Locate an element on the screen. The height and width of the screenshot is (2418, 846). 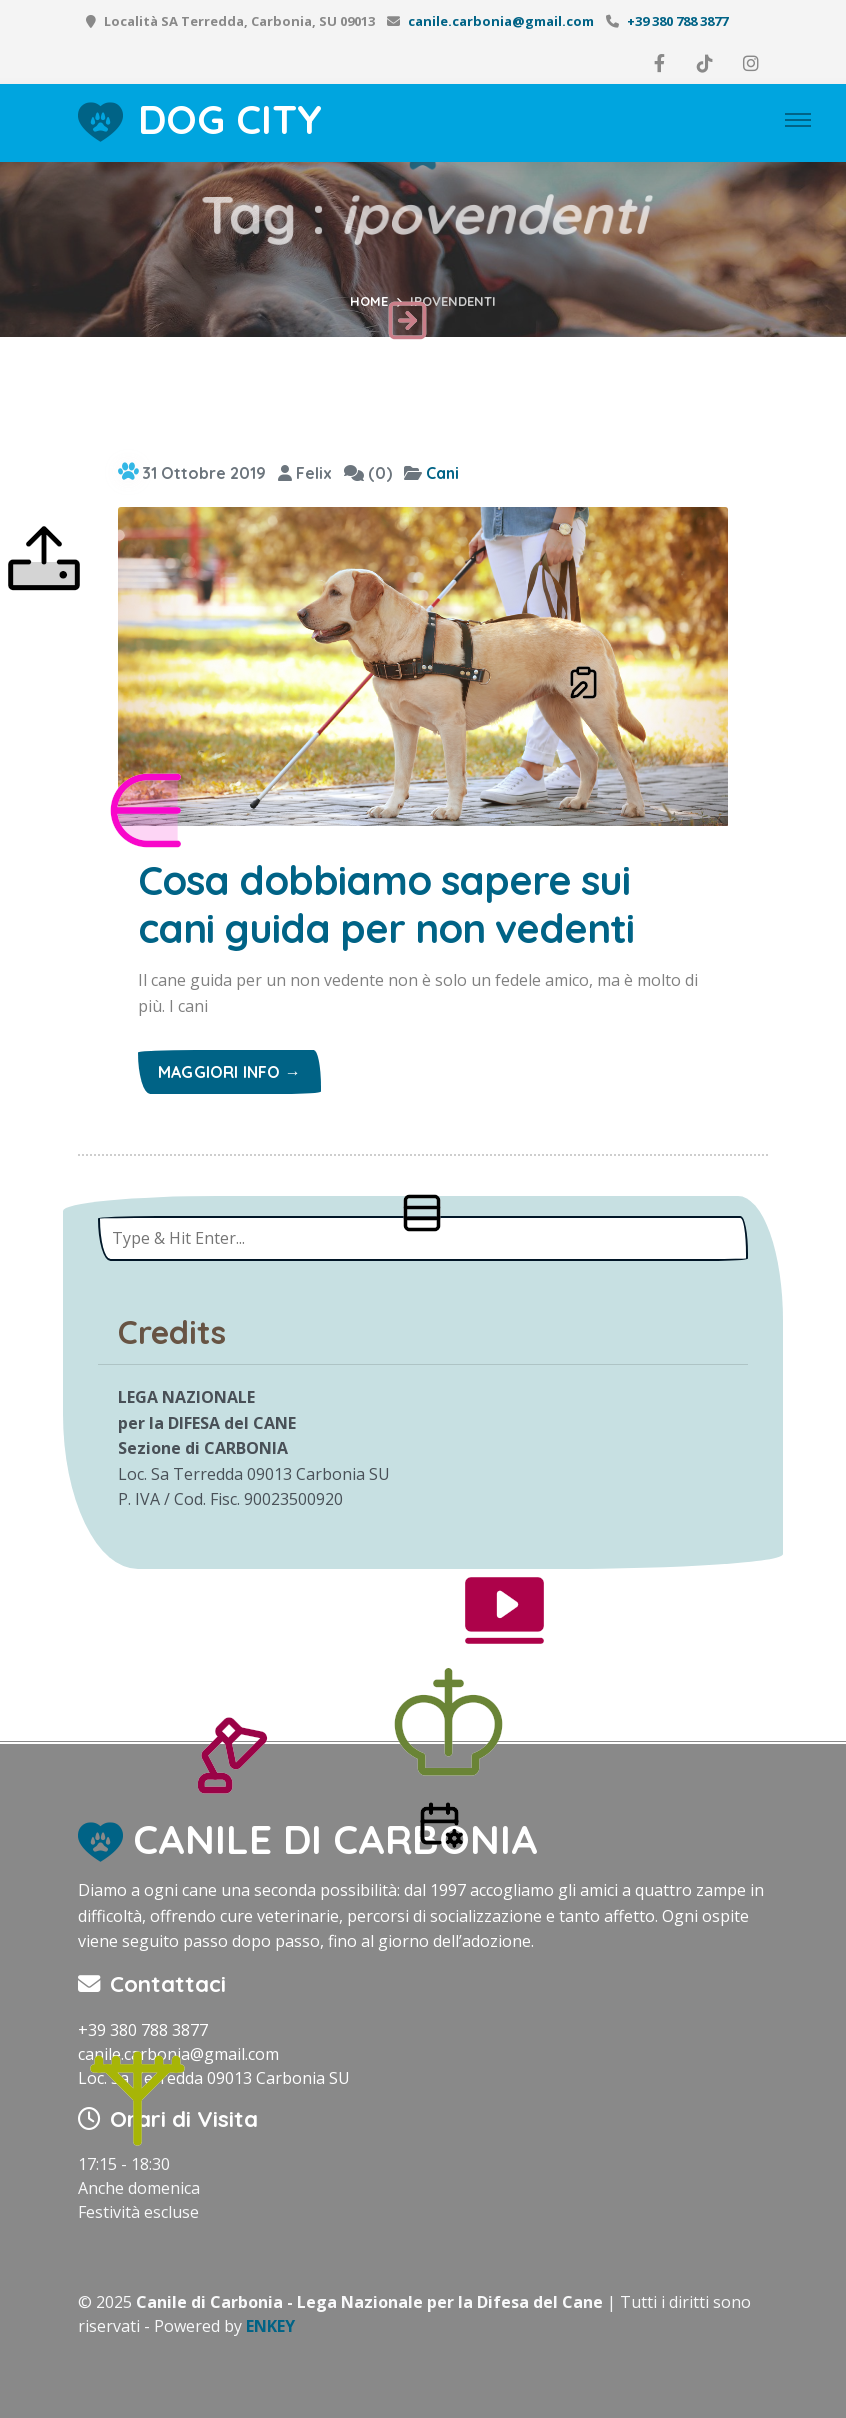
indicates premium or royal status is located at coordinates (448, 1729).